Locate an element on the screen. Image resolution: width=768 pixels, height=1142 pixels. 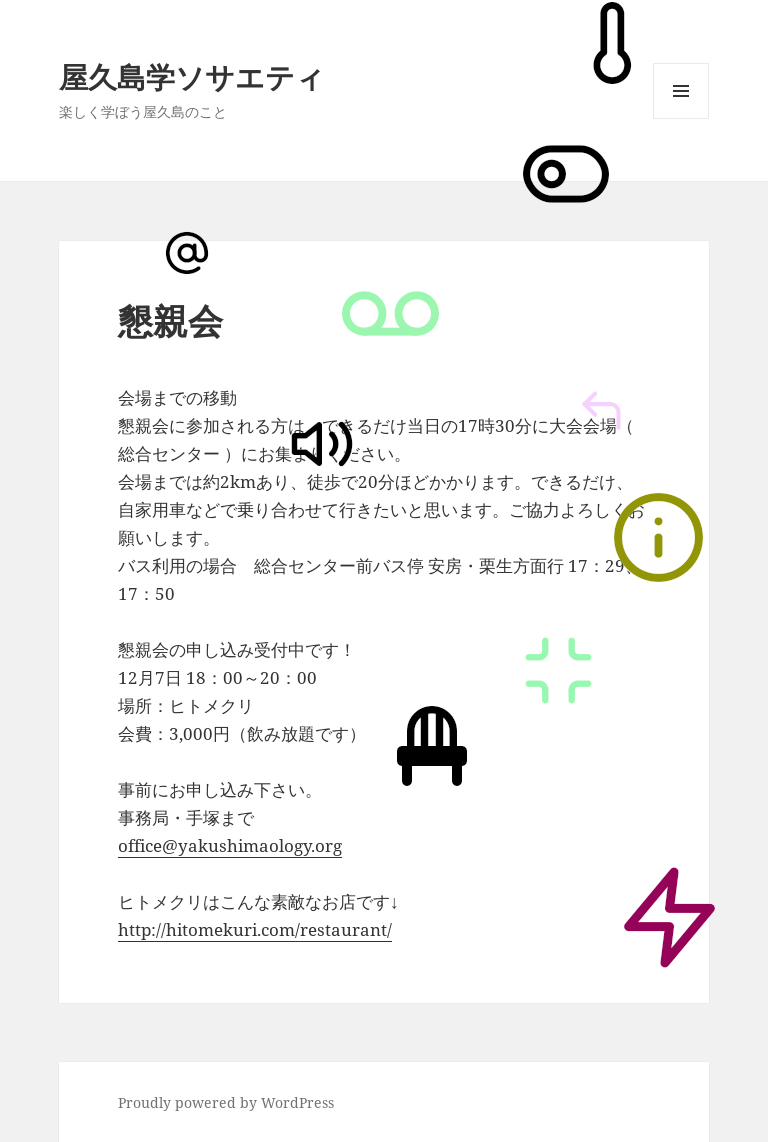
mention a user in a post or comment is located at coordinates (187, 253).